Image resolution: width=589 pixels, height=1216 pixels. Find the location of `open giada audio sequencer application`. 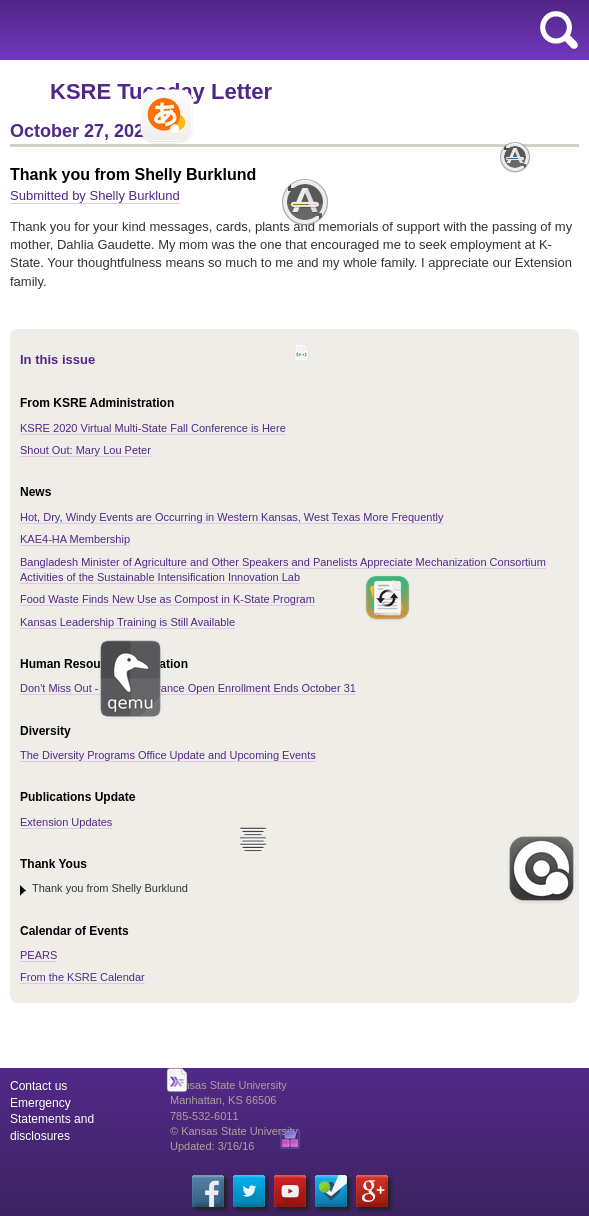

open giada audio sequencer application is located at coordinates (541, 868).